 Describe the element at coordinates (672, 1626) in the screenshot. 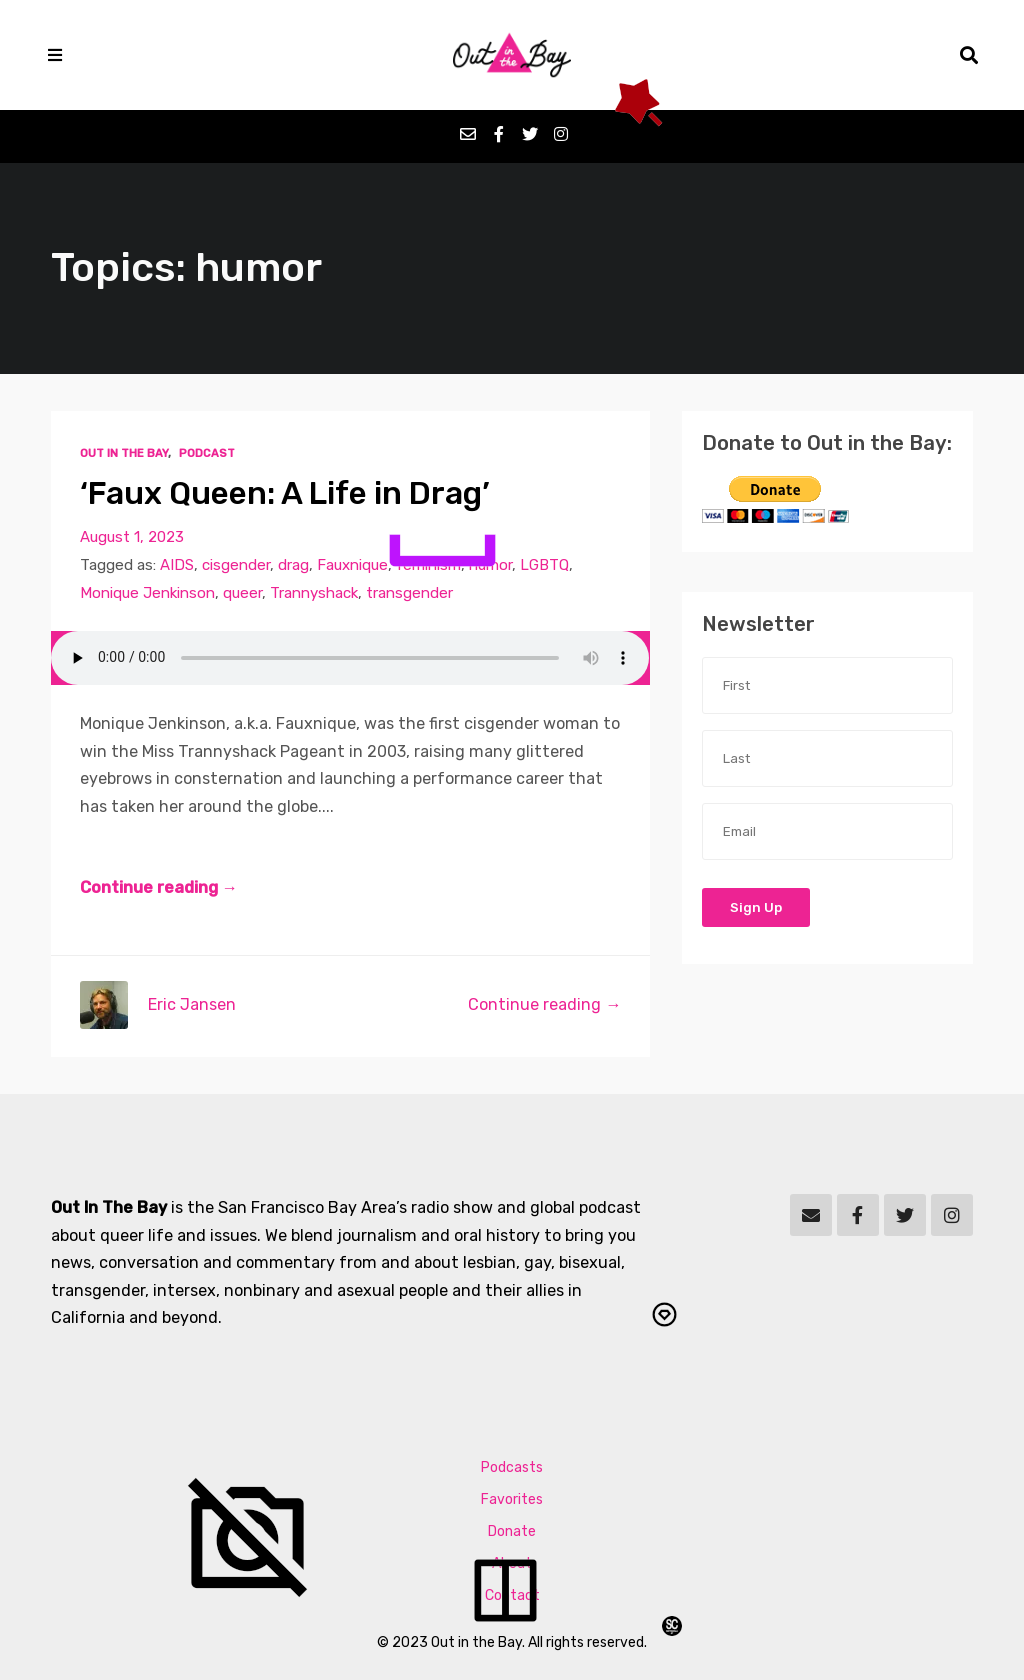

I see `visit the Softcatalà website or app` at that location.